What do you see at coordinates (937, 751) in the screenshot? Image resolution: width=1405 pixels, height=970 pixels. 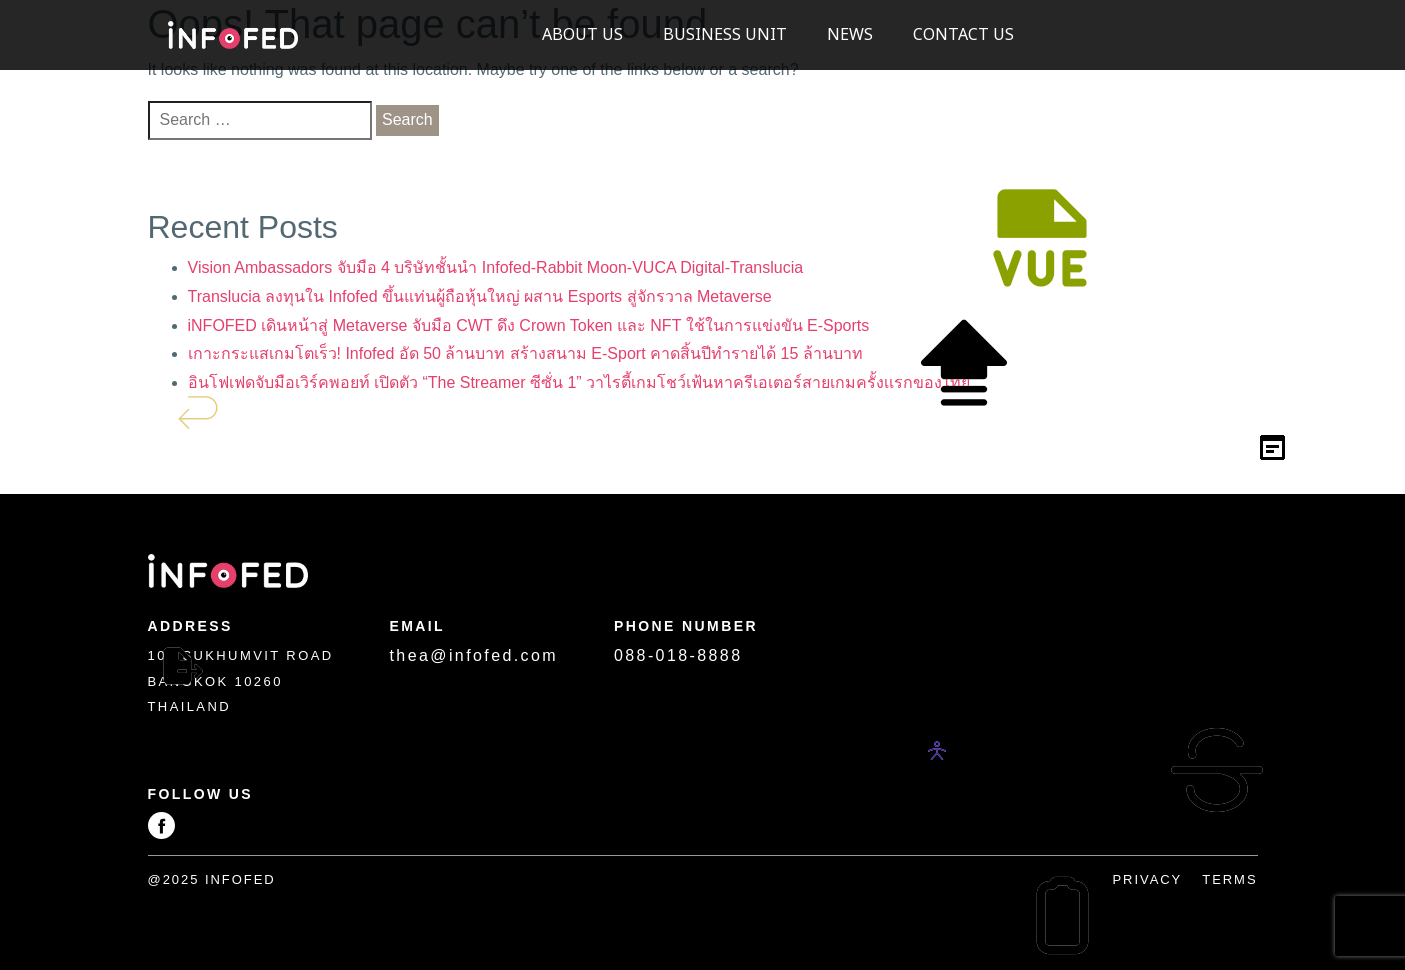 I see `view user profile` at bounding box center [937, 751].